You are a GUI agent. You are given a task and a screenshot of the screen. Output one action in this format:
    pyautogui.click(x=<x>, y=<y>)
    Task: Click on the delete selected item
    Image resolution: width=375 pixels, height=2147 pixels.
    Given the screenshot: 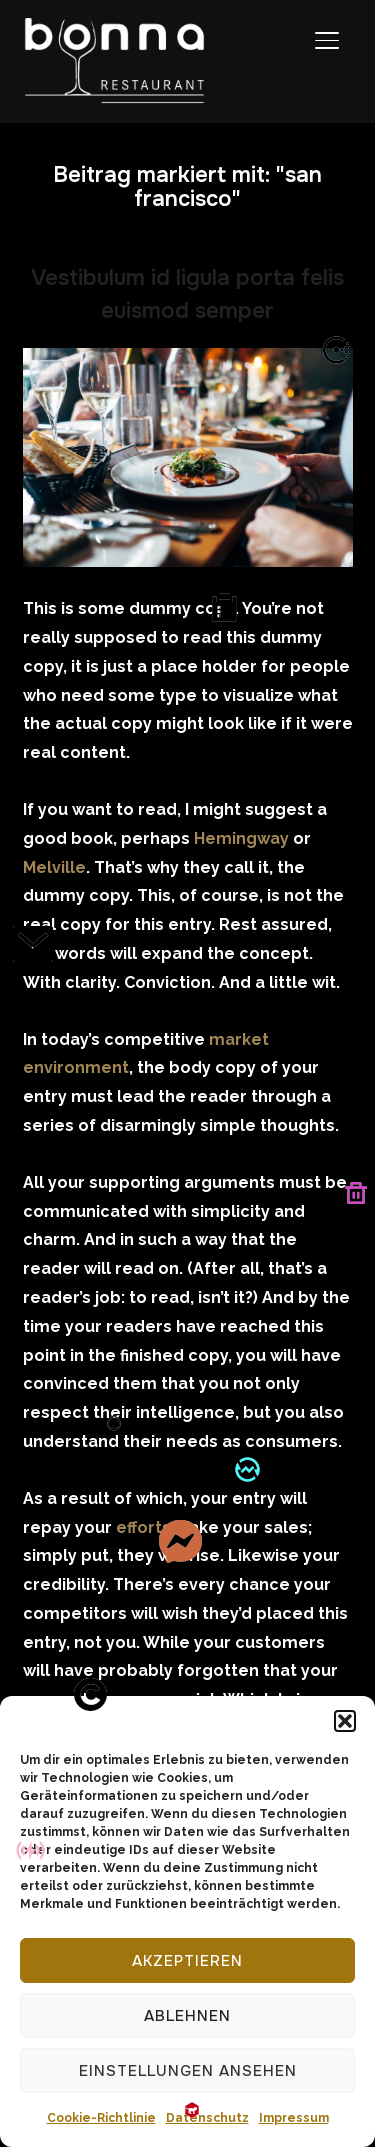 What is the action you would take?
    pyautogui.click(x=356, y=1193)
    